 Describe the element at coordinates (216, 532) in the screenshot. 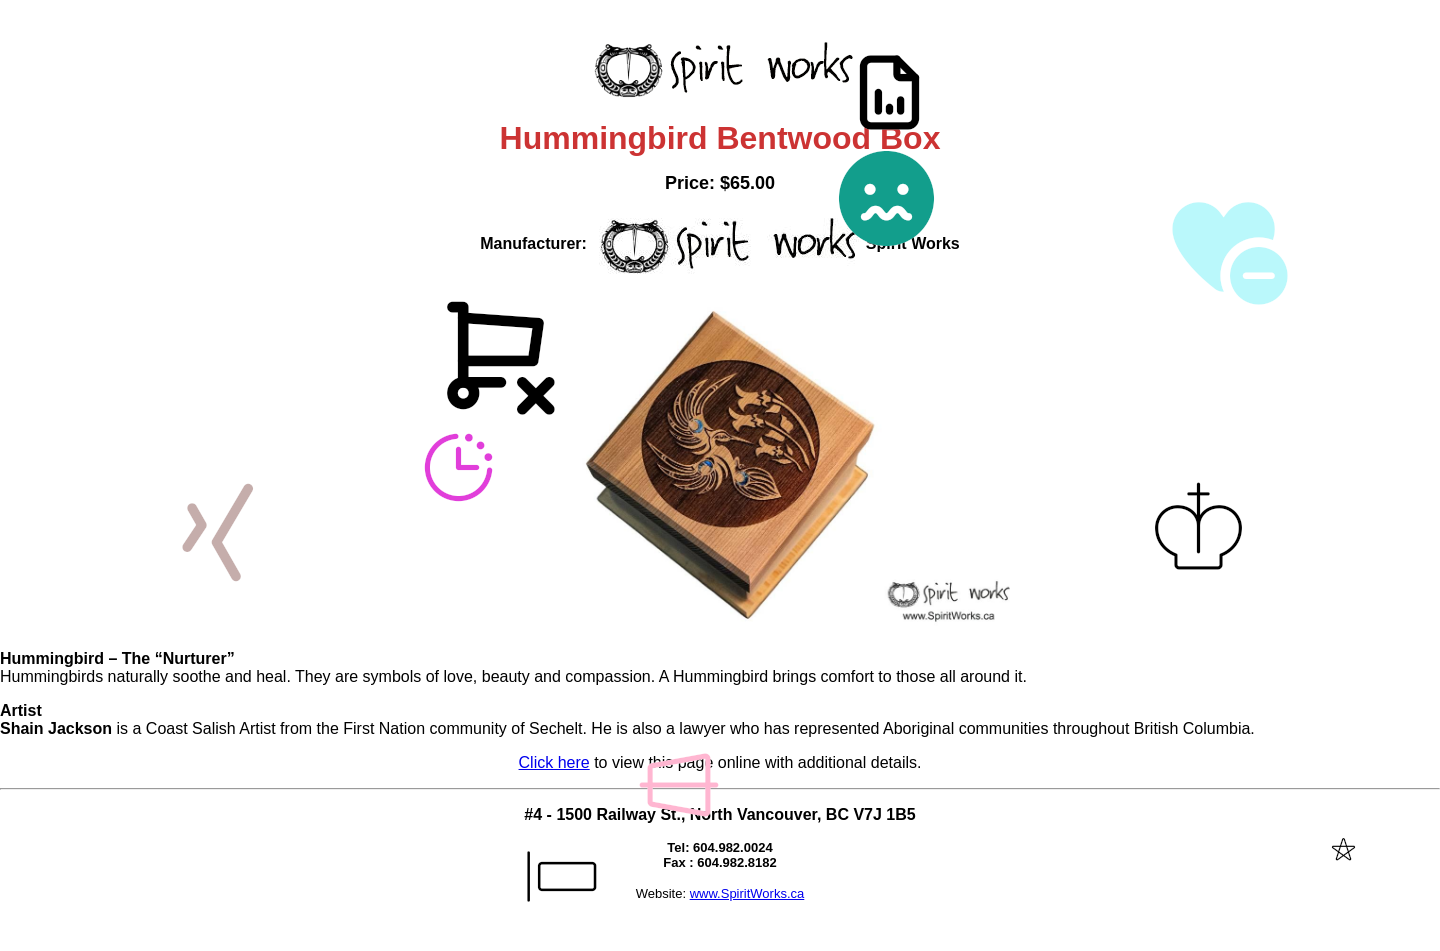

I see `connect with xing professional network` at that location.